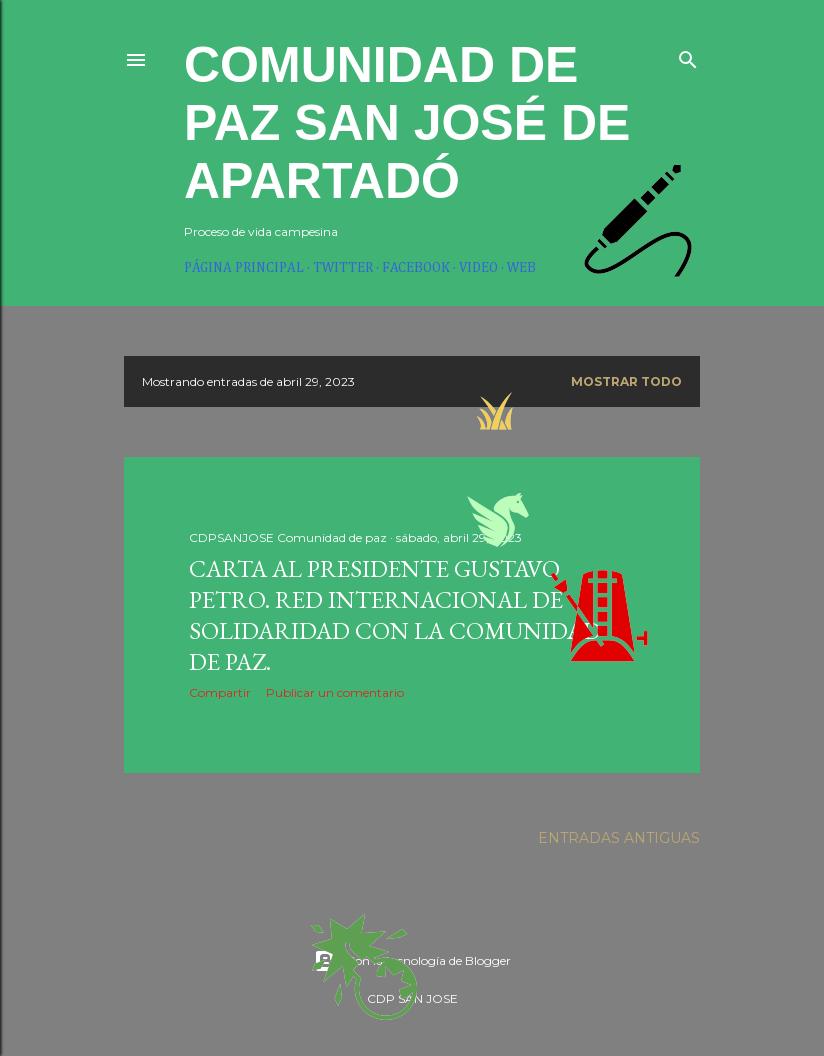 This screenshot has height=1056, width=824. Describe the element at coordinates (498, 520) in the screenshot. I see `mythical creature or fantasy game element` at that location.